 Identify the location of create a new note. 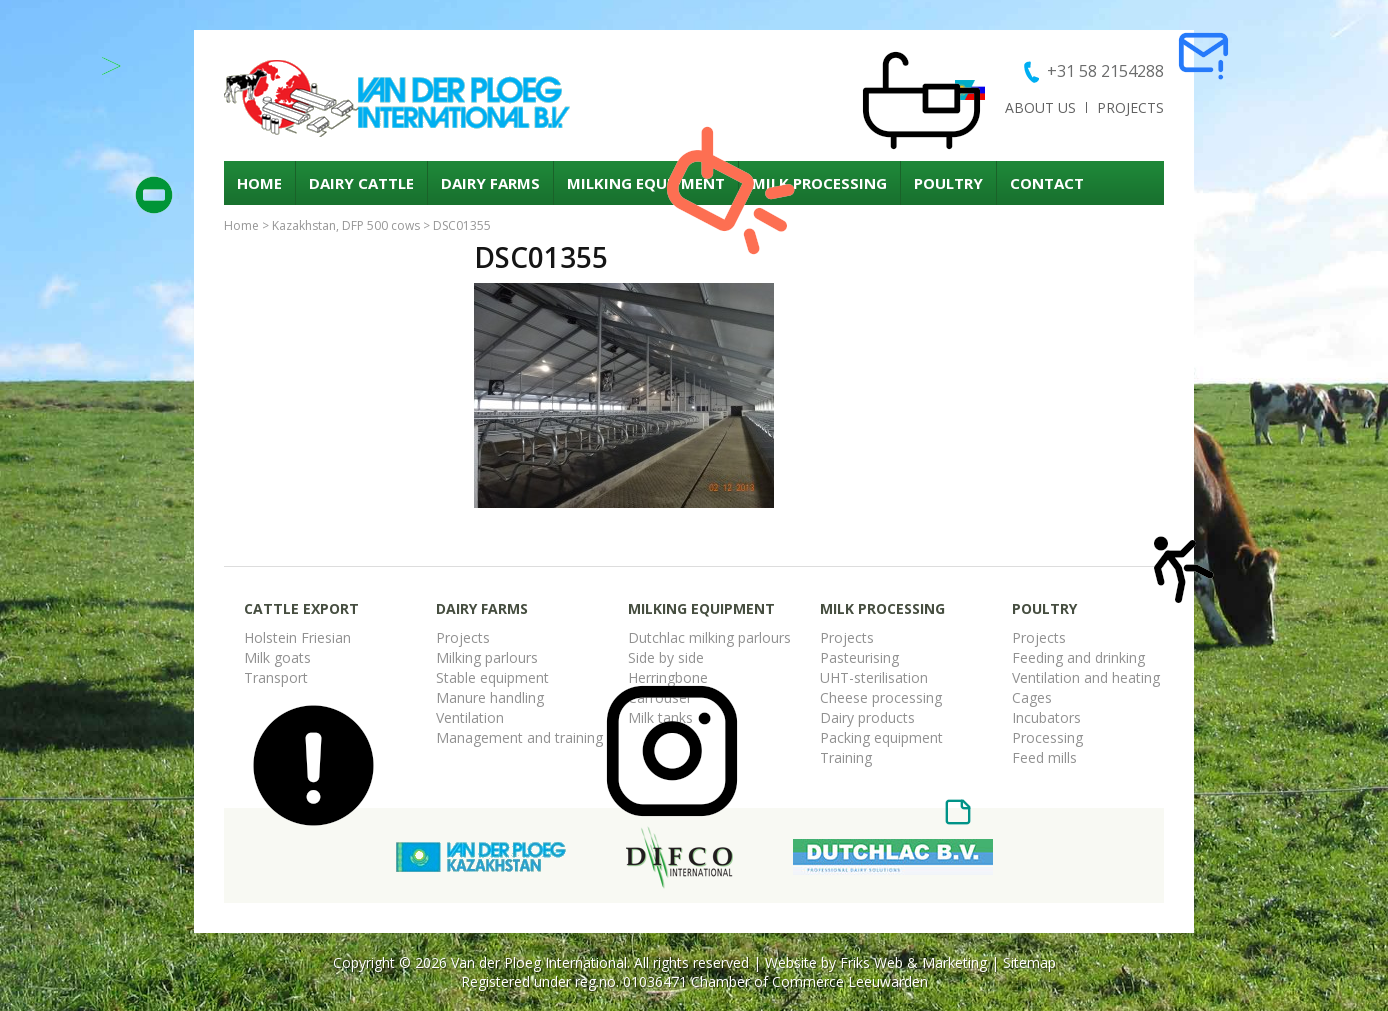
(958, 812).